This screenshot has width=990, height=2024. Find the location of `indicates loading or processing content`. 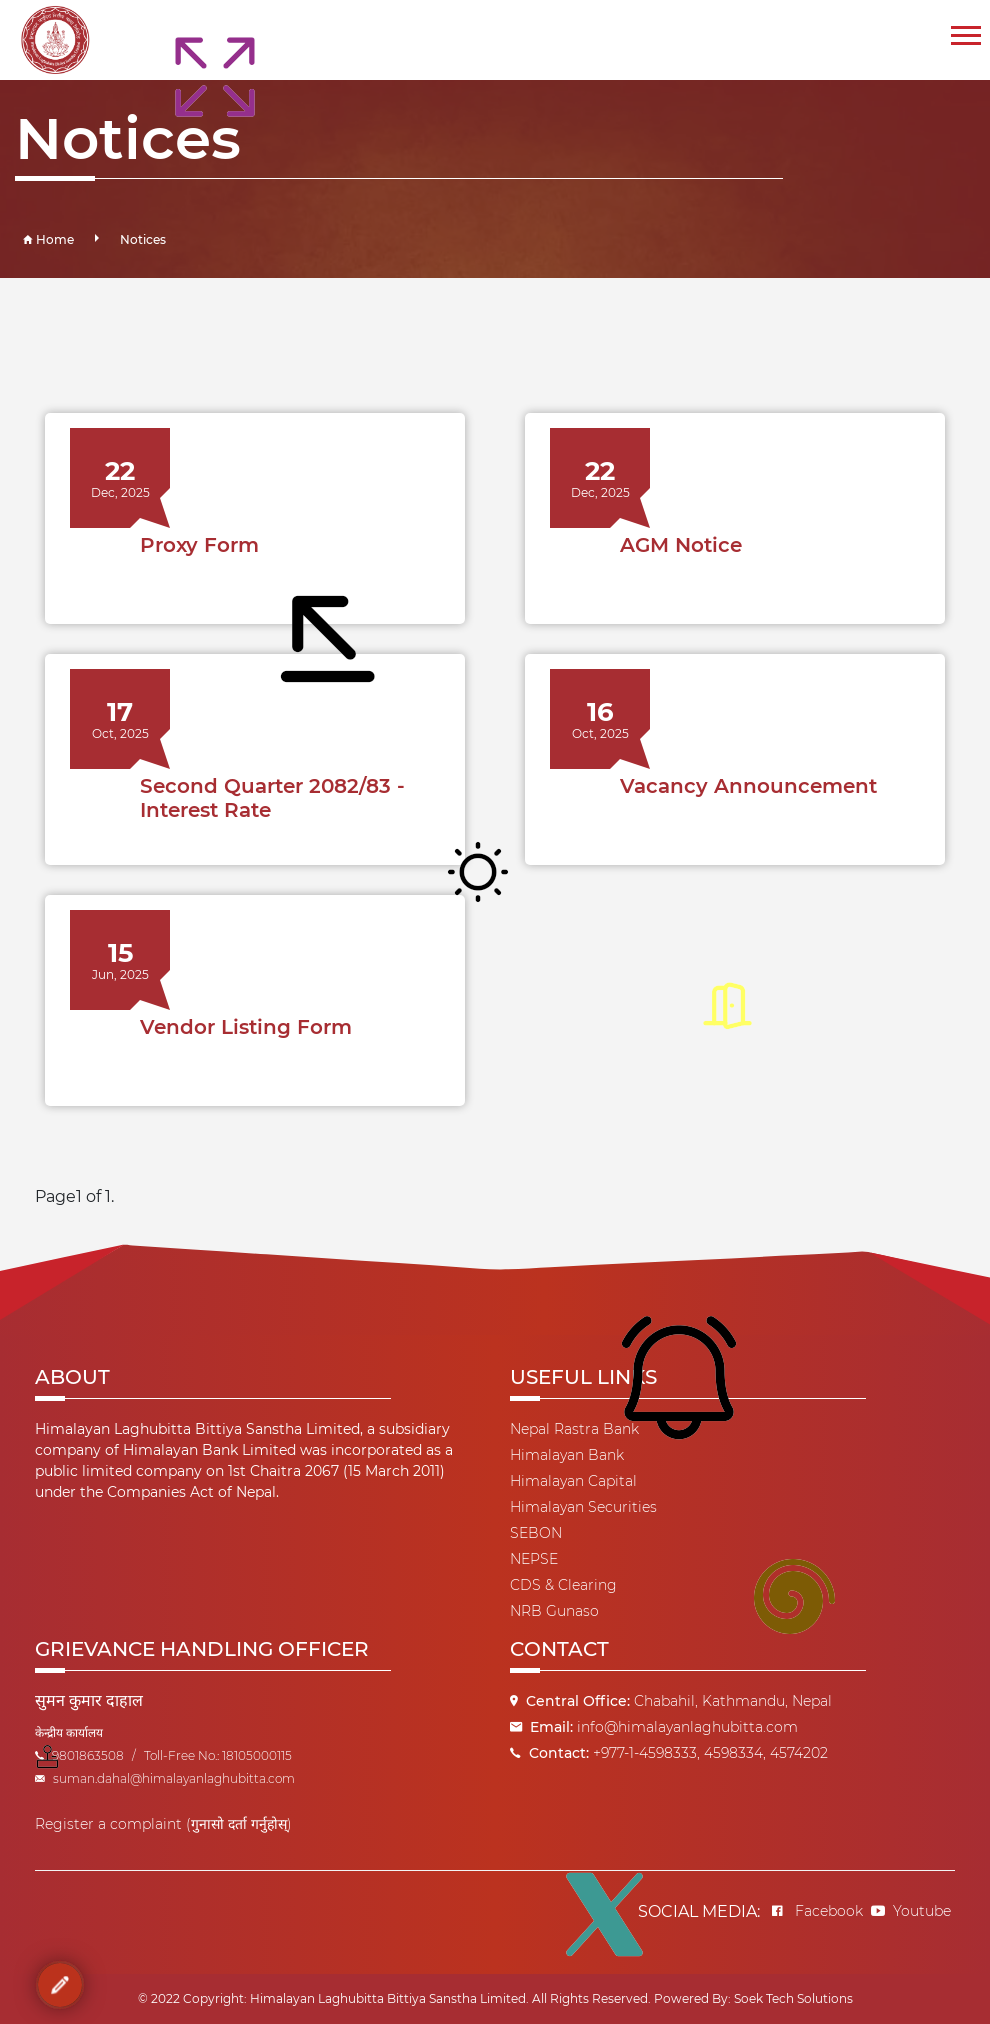

indicates loading or processing content is located at coordinates (790, 1595).